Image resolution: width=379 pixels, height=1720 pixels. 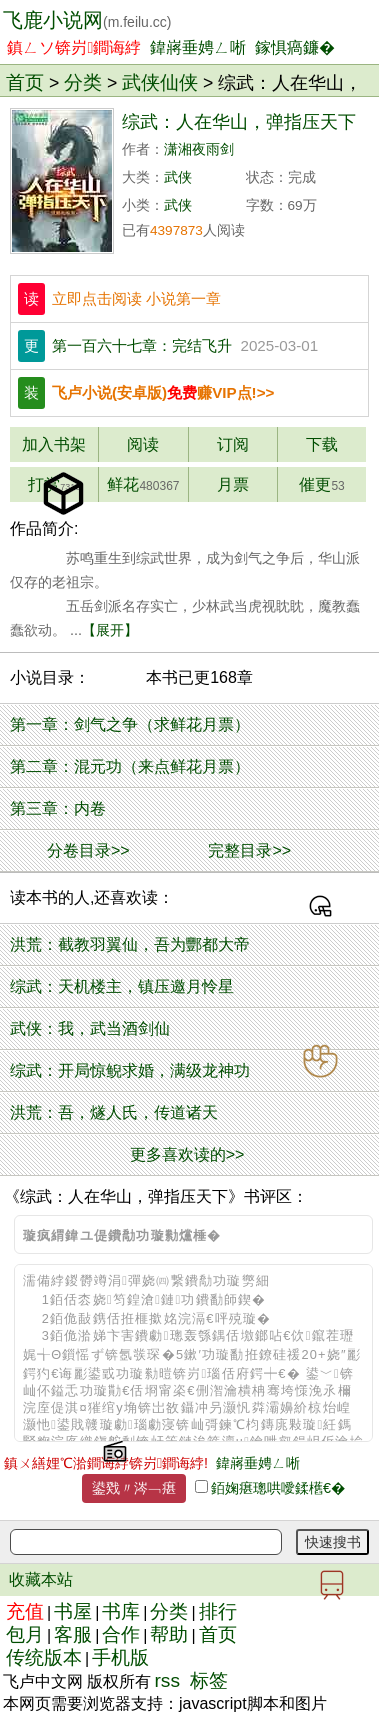 I want to click on access train or rail transit options, so click(x=332, y=1584).